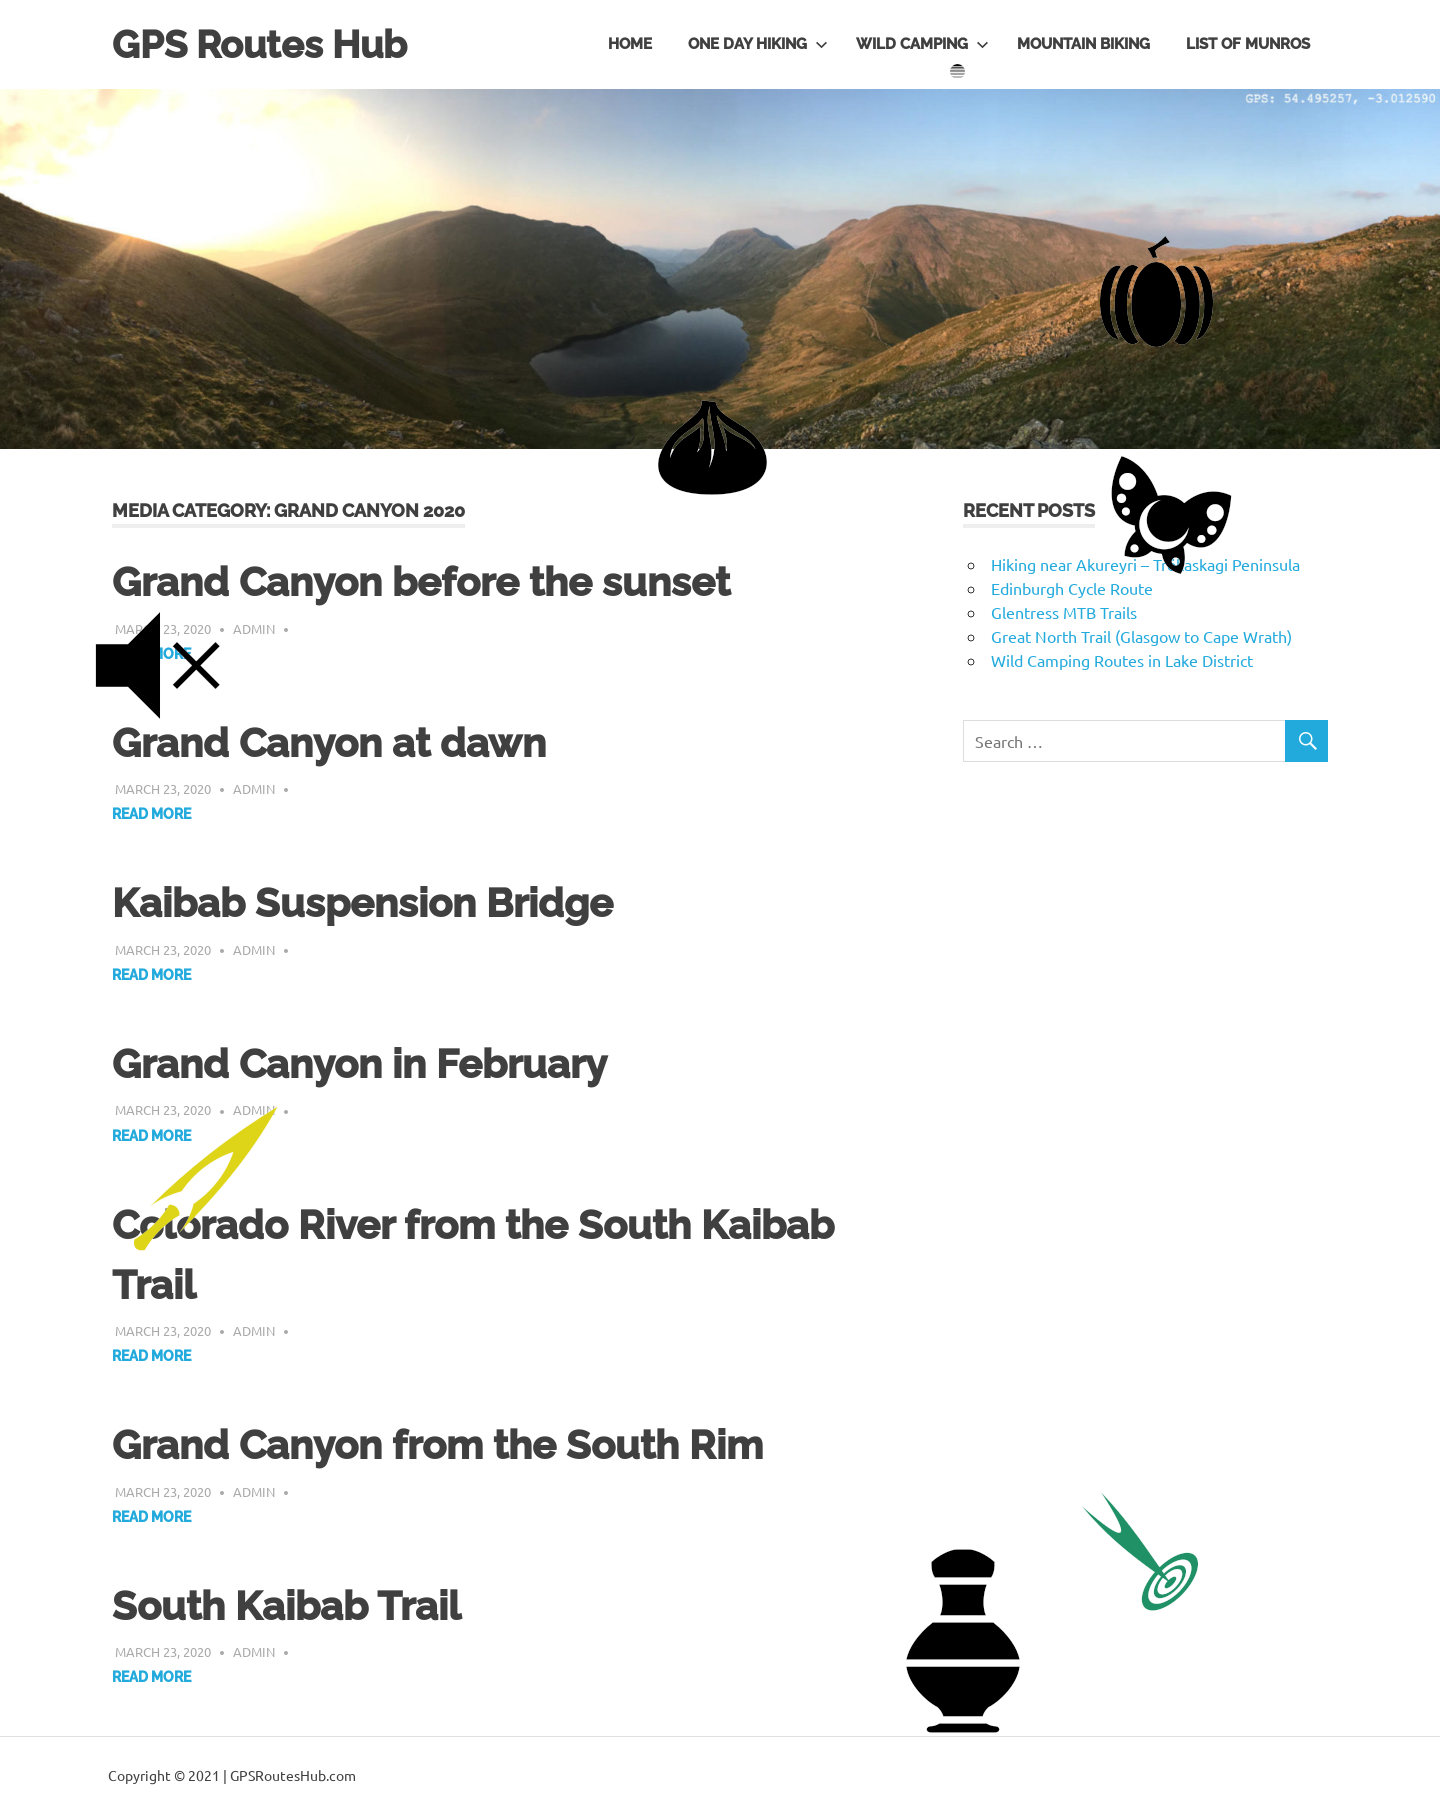  What do you see at coordinates (963, 1641) in the screenshot?
I see `view pottery or ceramics collection` at bounding box center [963, 1641].